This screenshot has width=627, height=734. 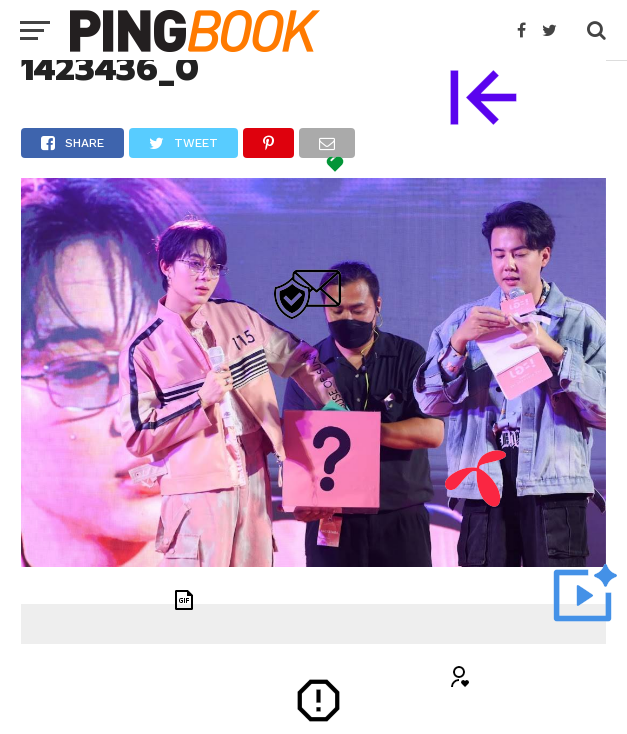 I want to click on telenor telecommunications company logo, so click(x=475, y=478).